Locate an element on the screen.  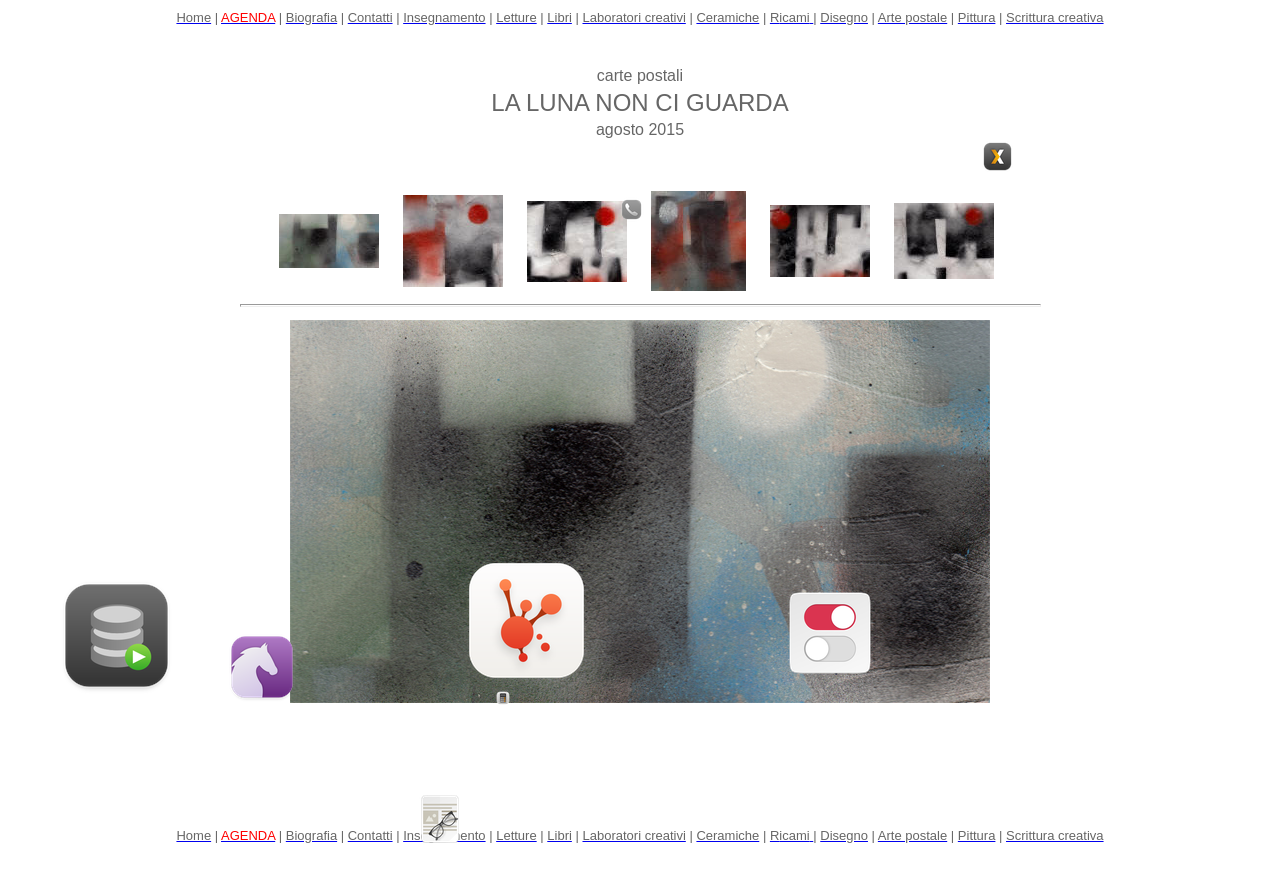
open anjuta integrated development environment is located at coordinates (262, 667).